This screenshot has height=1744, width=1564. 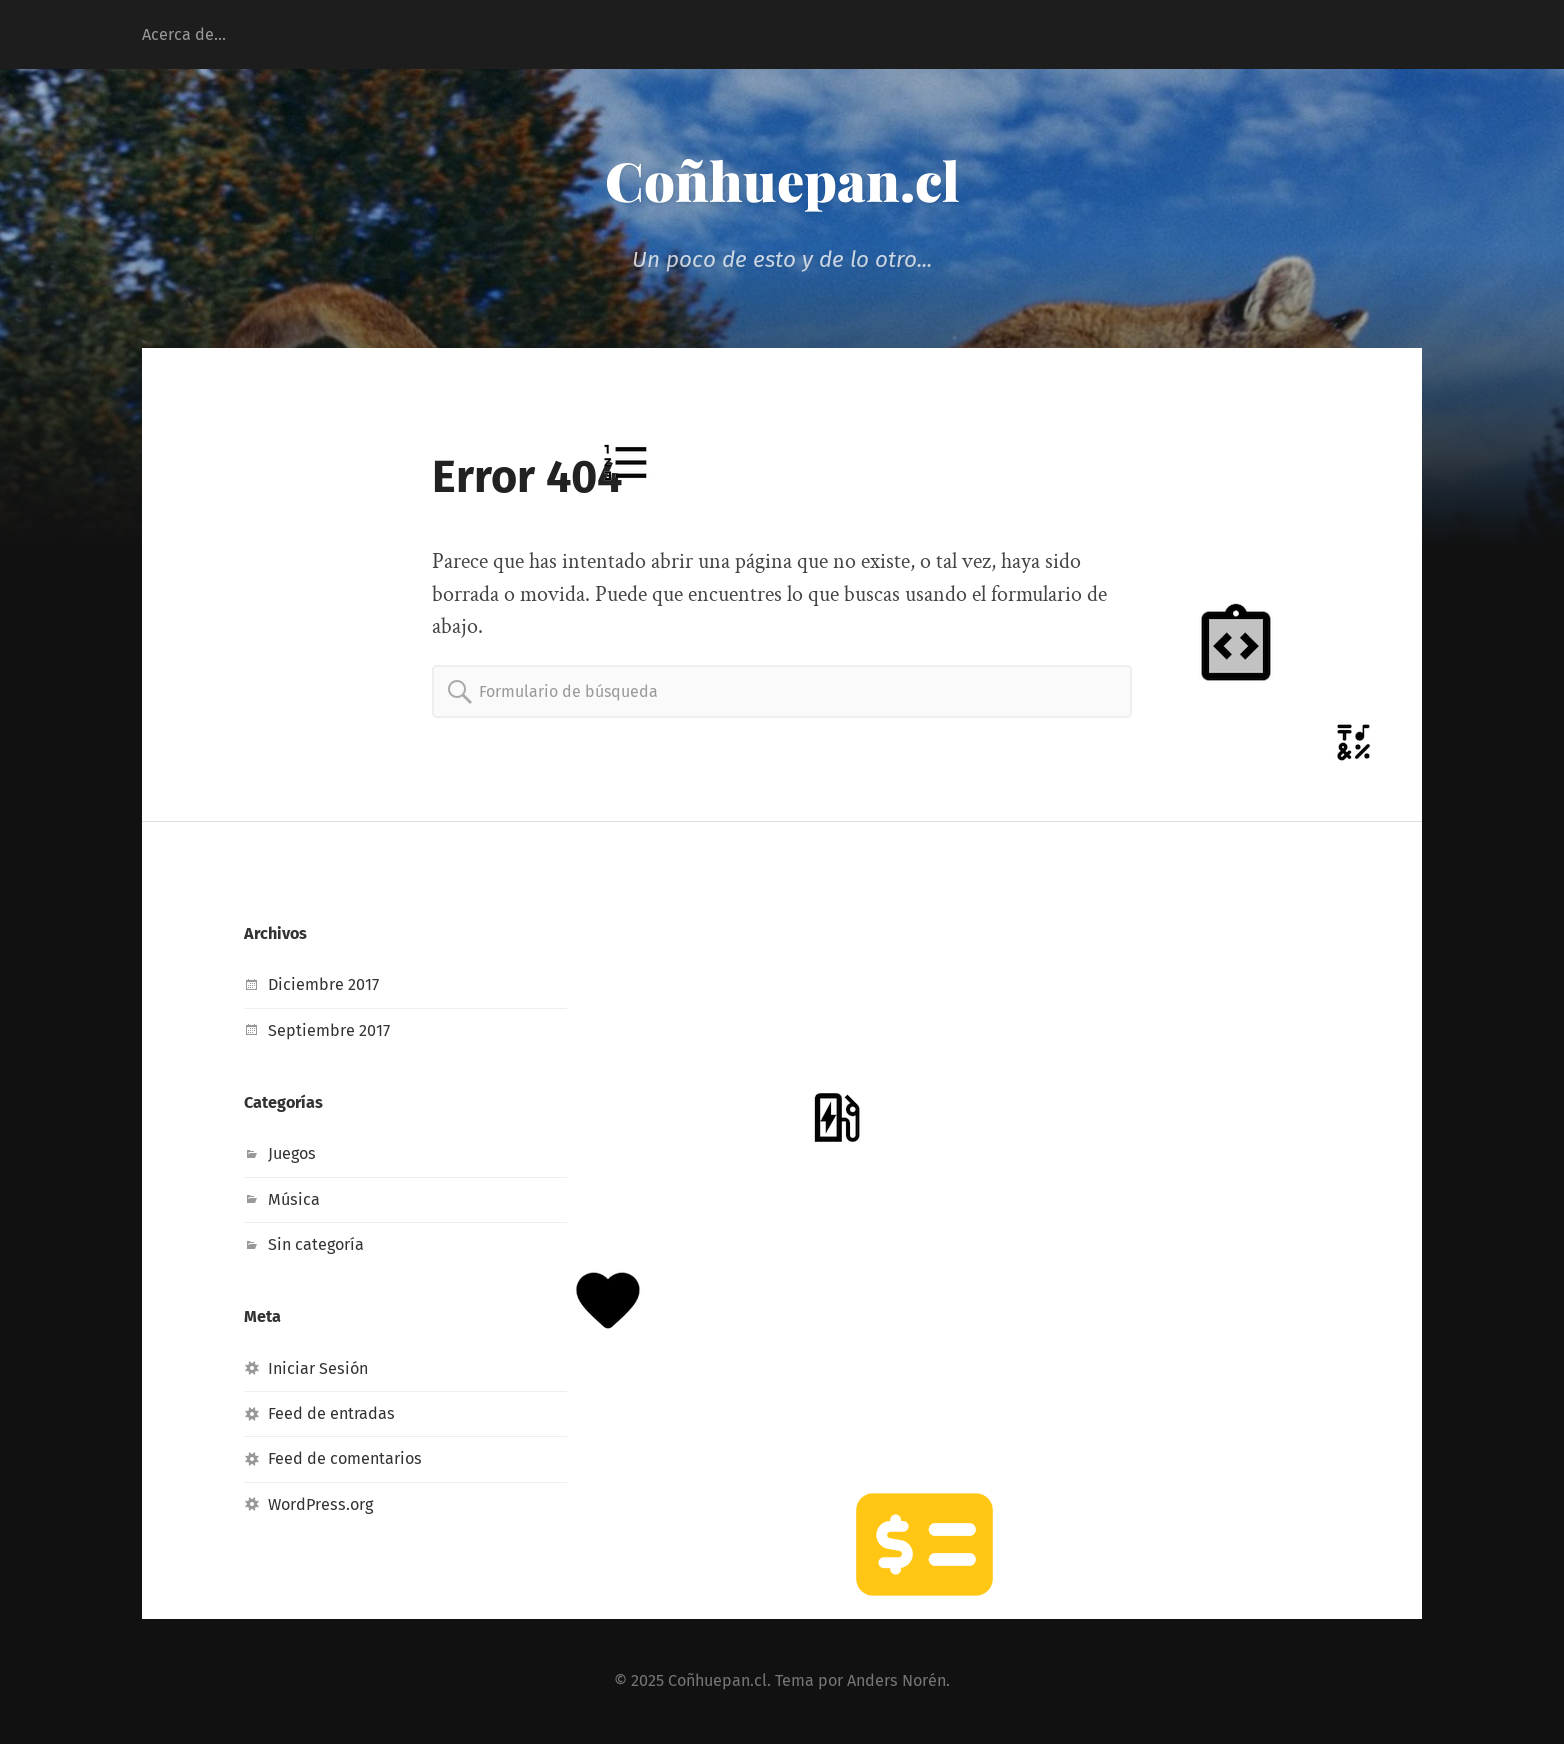 I want to click on add to favorites, so click(x=608, y=1301).